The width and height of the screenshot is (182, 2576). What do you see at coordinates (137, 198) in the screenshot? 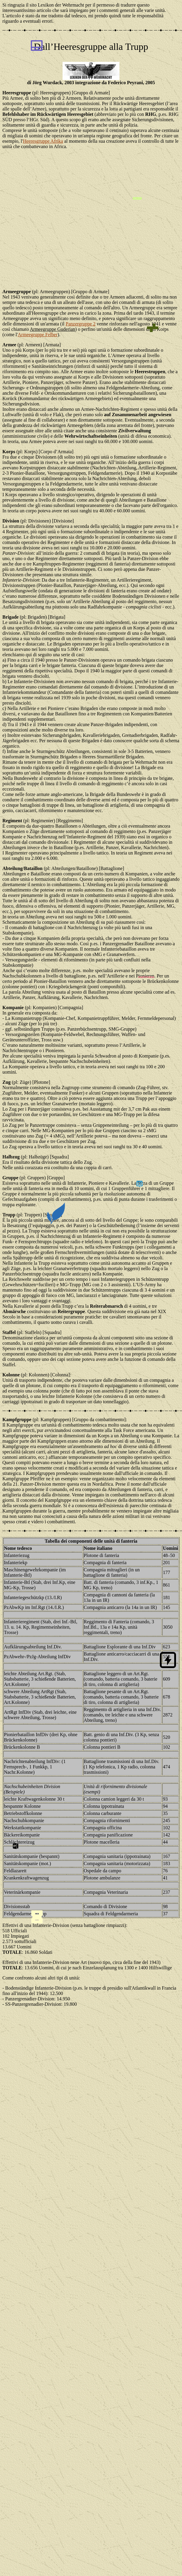
I see `valve corporation logo` at bounding box center [137, 198].